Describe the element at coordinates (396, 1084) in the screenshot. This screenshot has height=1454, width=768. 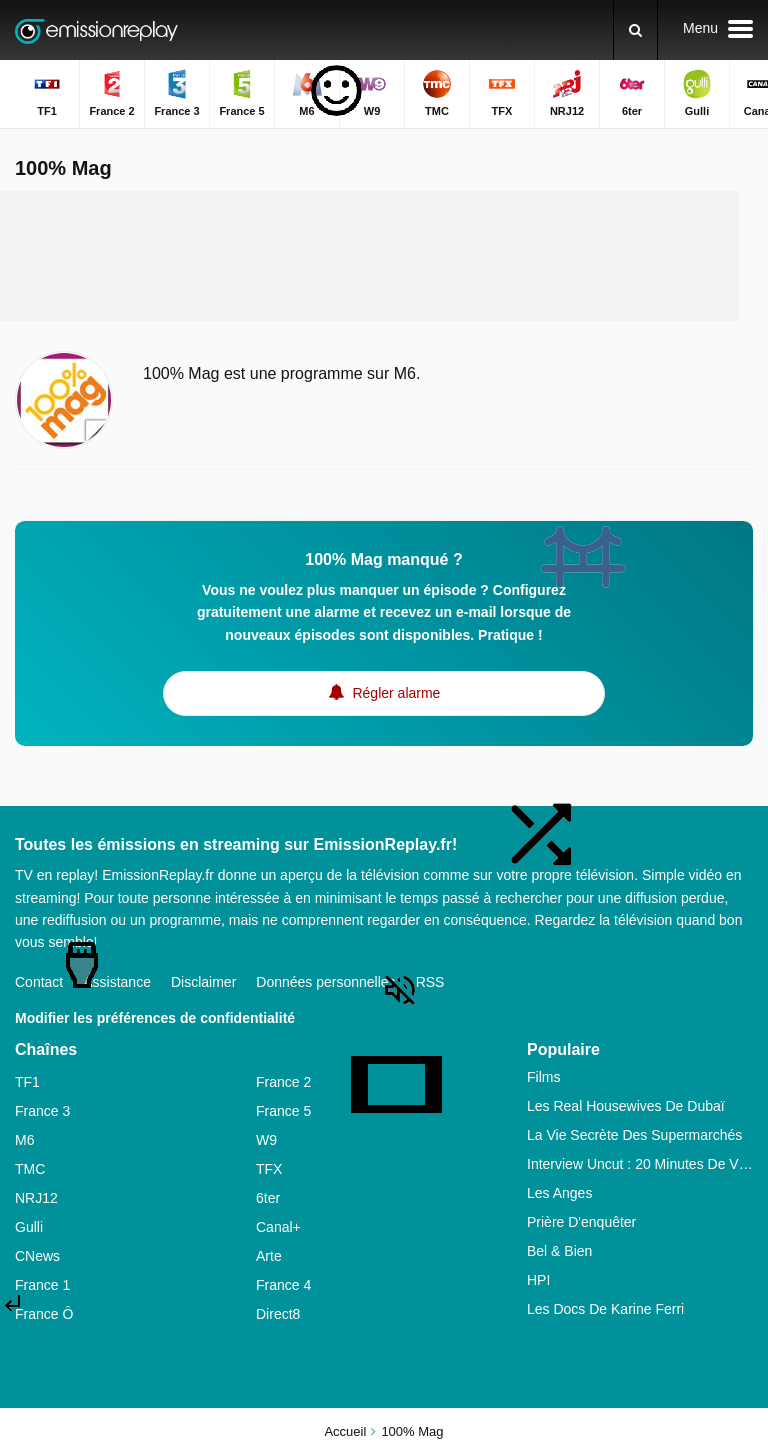
I see `switch to landscape orientation mode` at that location.